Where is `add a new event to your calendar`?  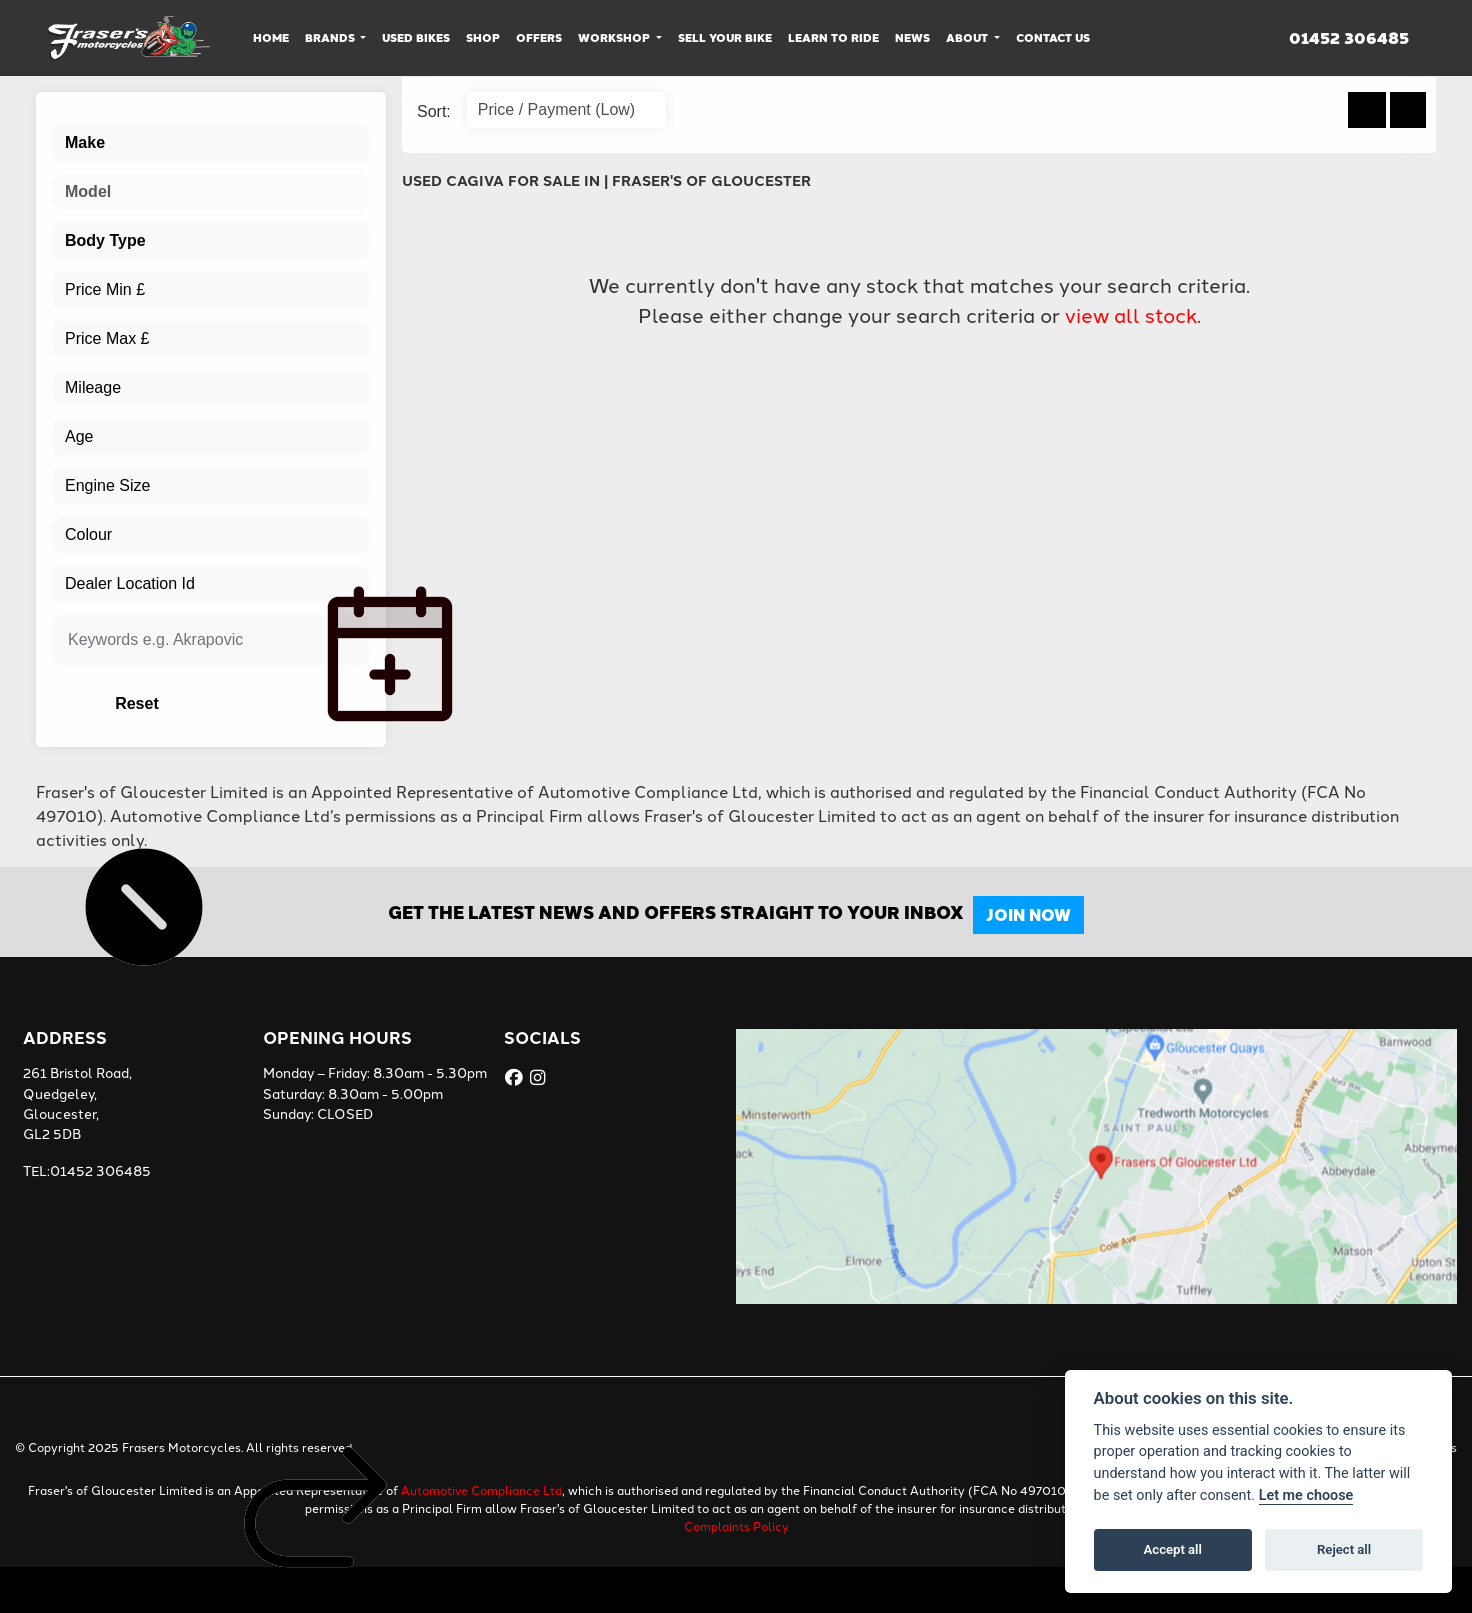
add a new event to your calendar is located at coordinates (390, 659).